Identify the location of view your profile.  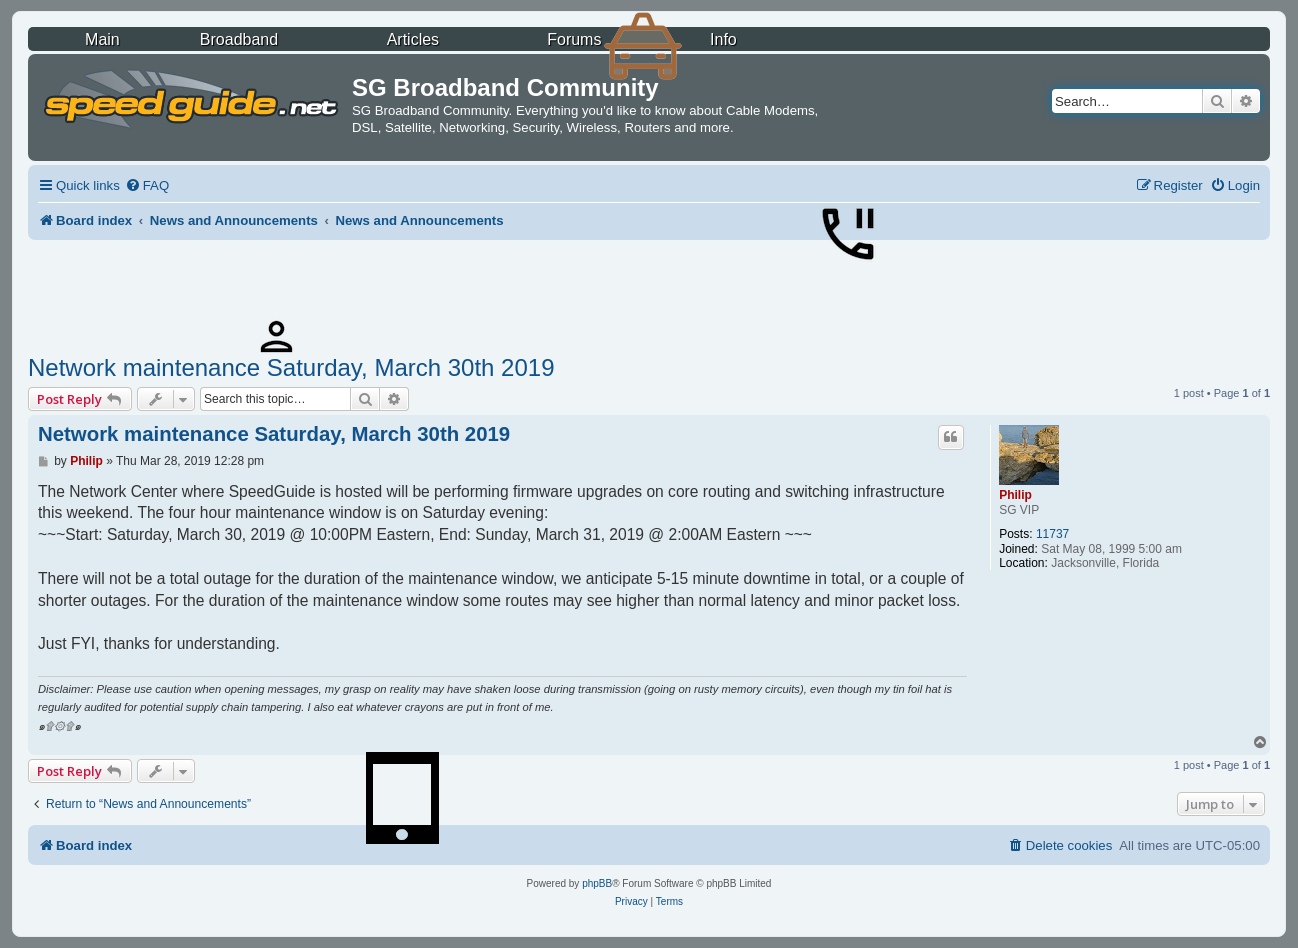
(276, 336).